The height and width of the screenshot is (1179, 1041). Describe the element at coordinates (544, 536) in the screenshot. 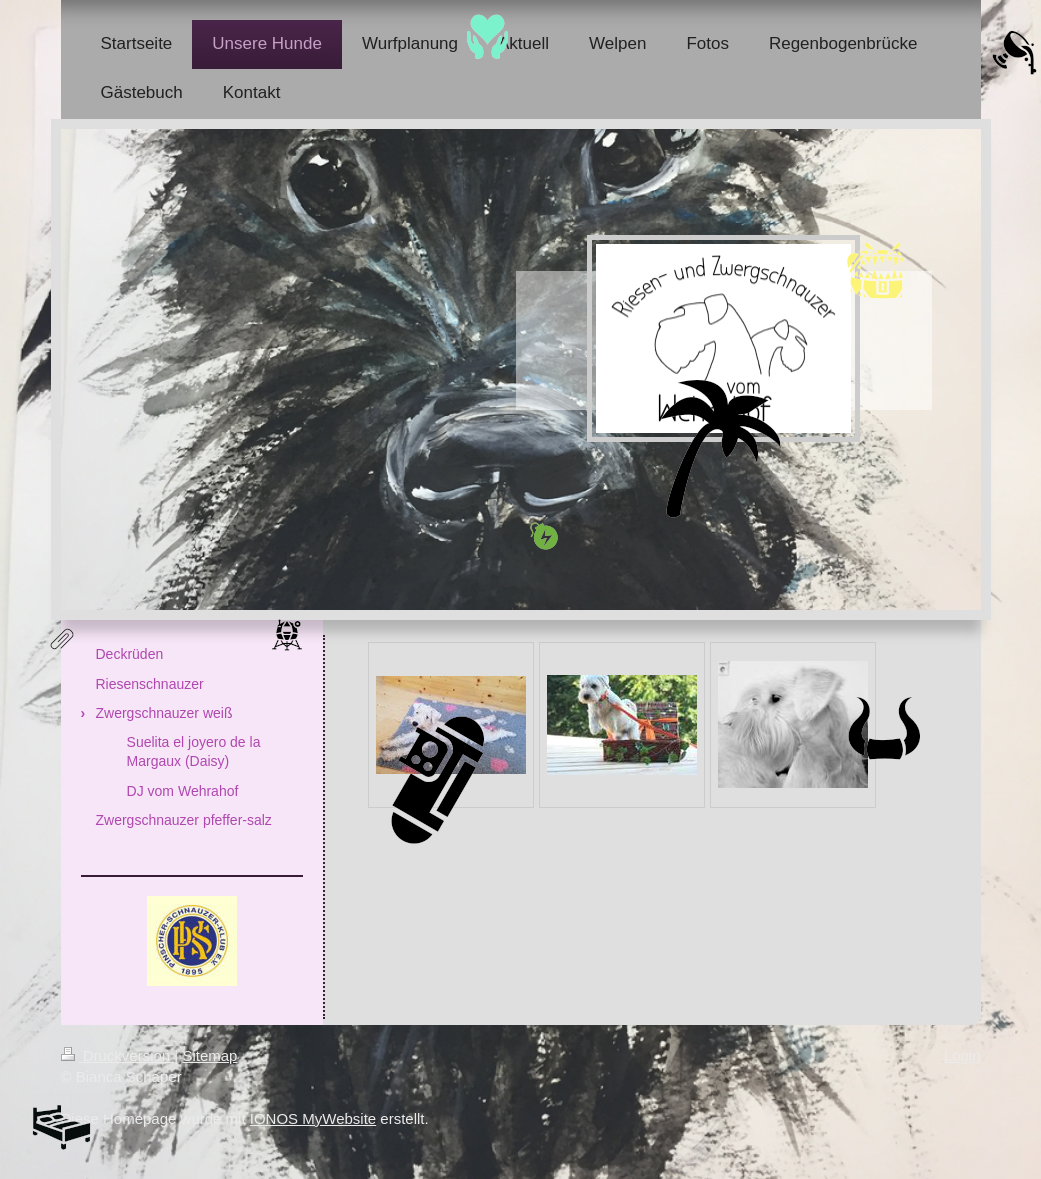

I see `activate an explosive or power attack ability` at that location.